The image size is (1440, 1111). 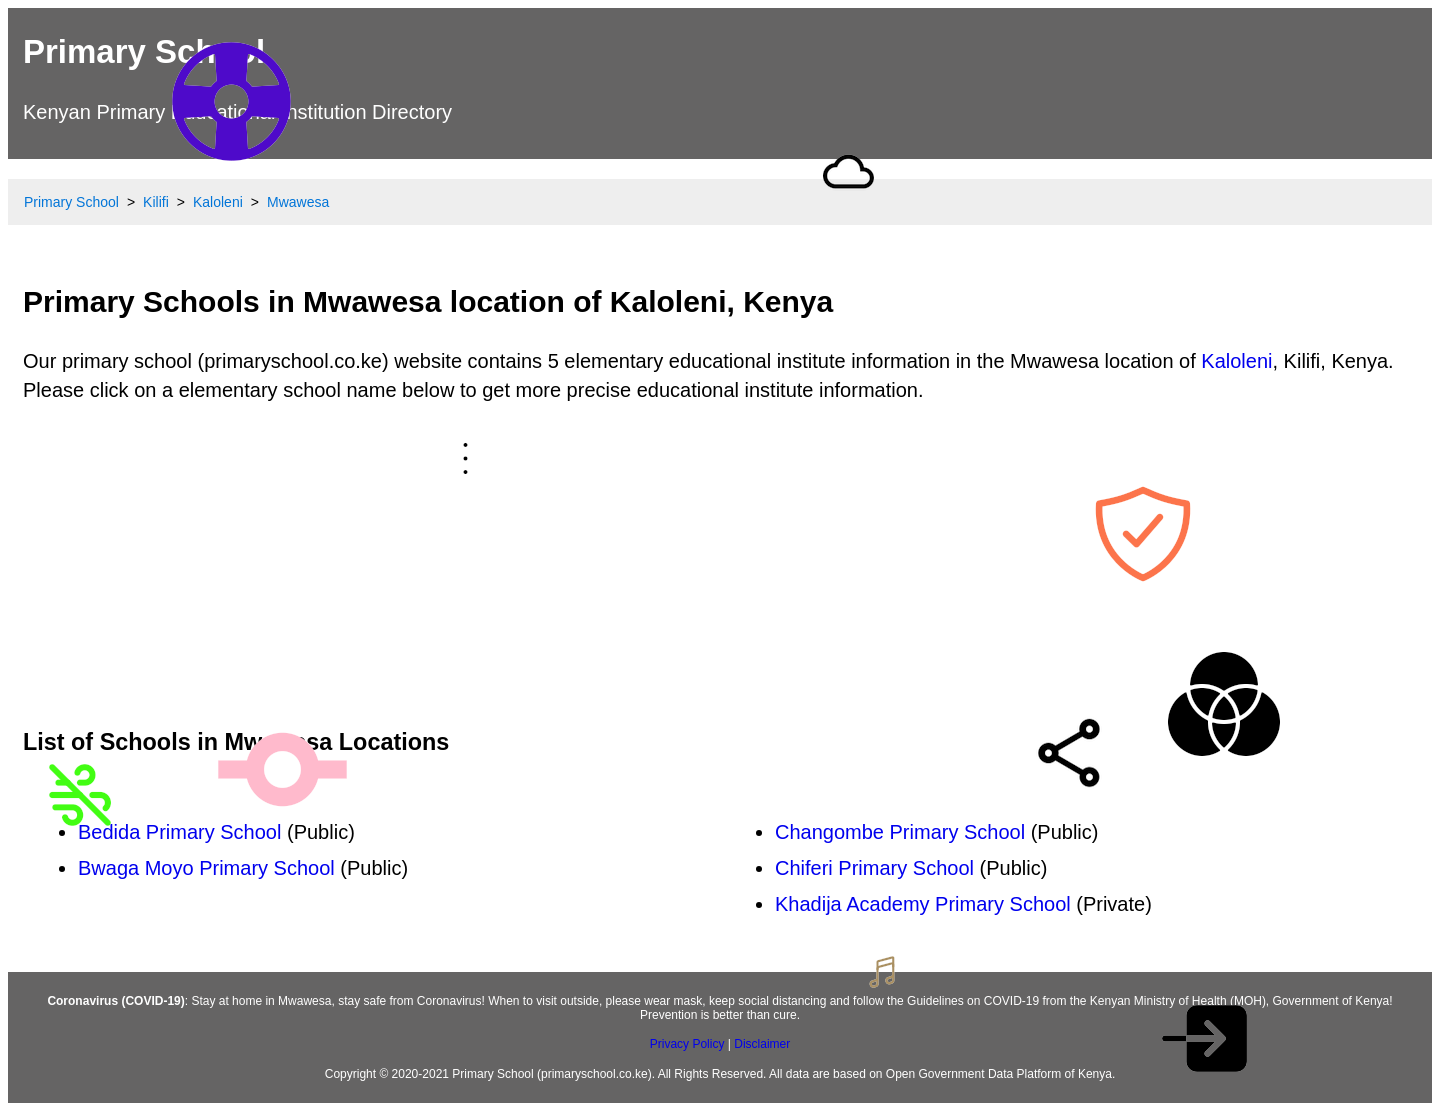 I want to click on share content with others, so click(x=1069, y=753).